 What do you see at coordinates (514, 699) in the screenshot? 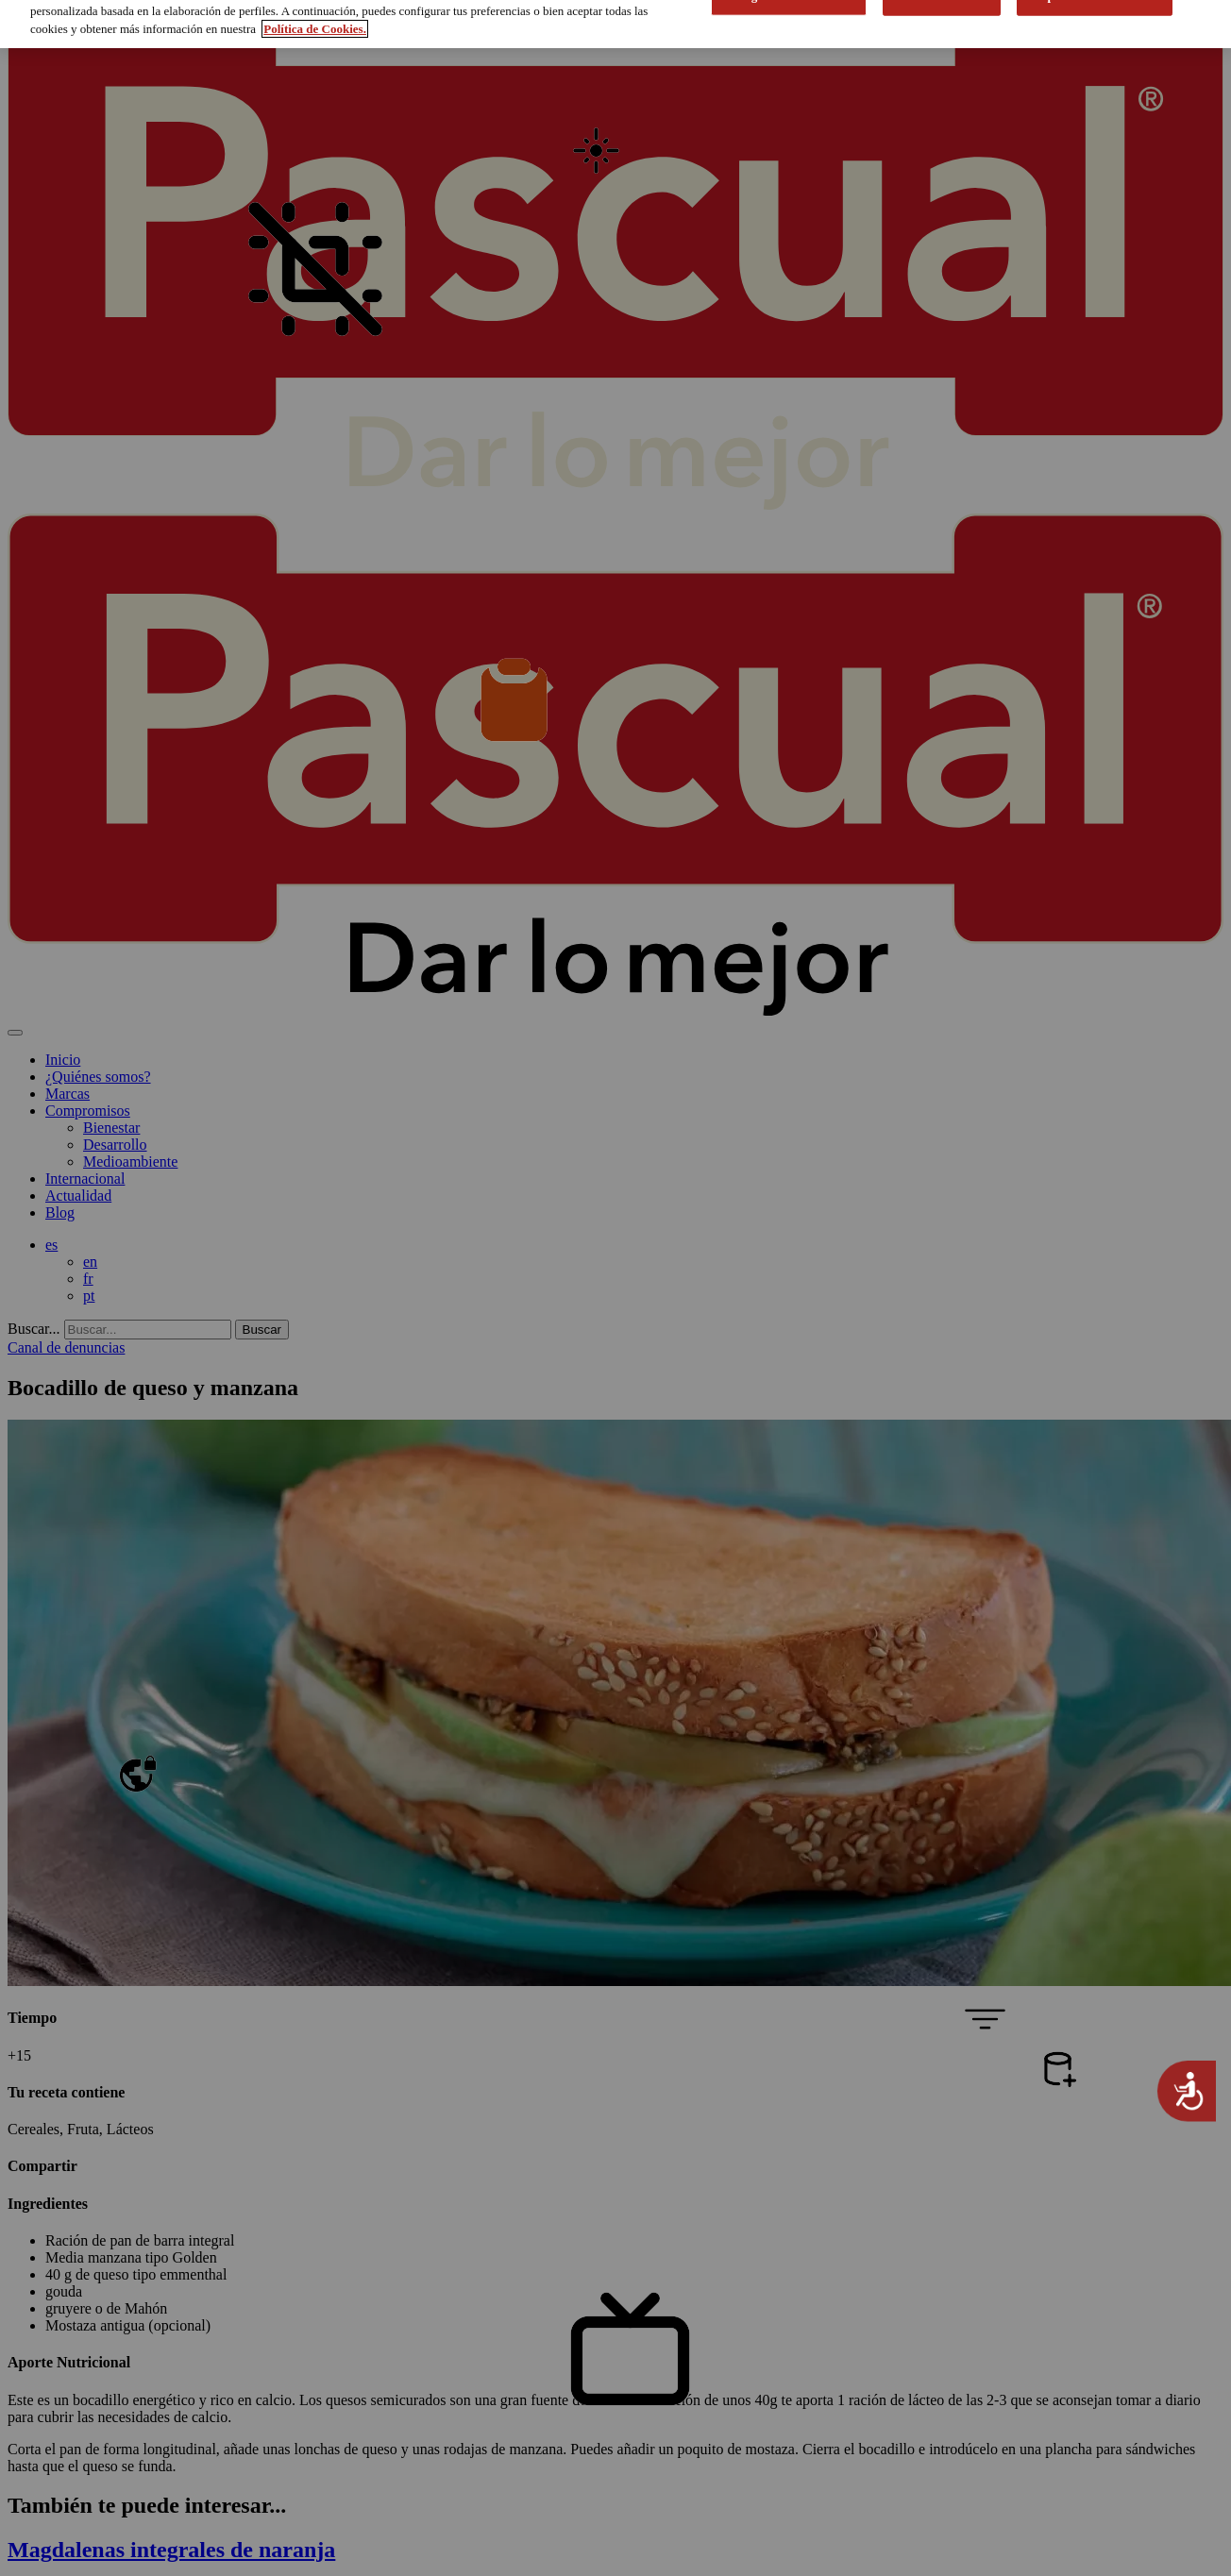
I see `copy content to clipboard` at bounding box center [514, 699].